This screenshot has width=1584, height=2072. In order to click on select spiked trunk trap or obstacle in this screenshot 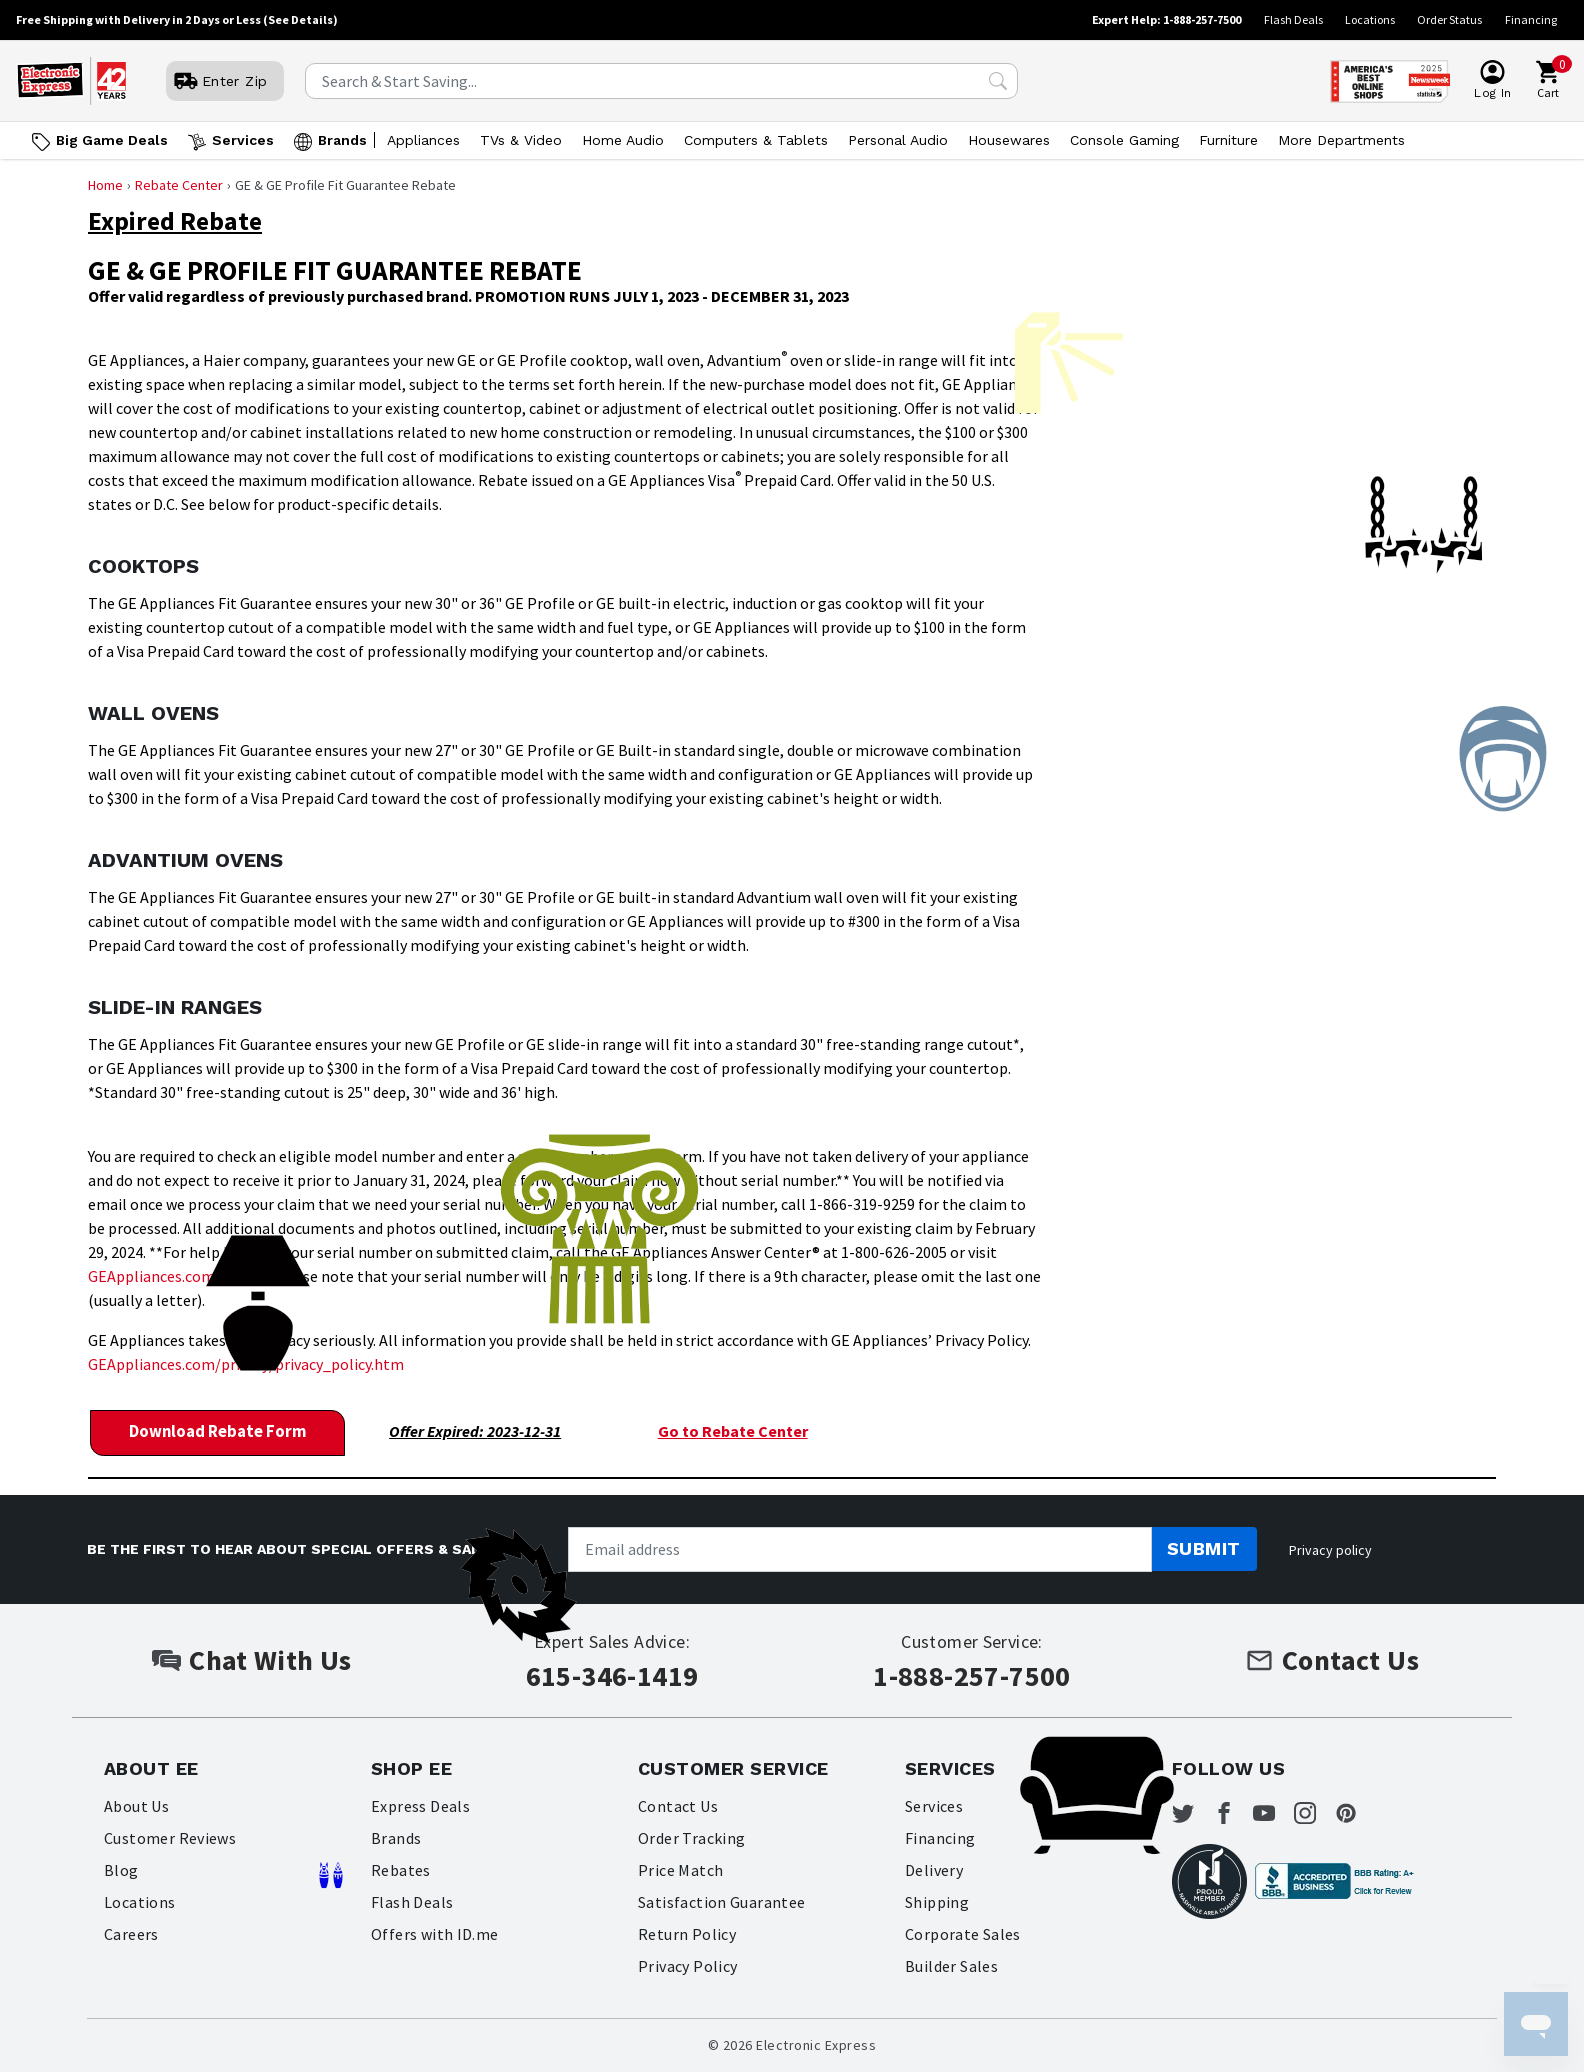, I will do `click(1424, 537)`.